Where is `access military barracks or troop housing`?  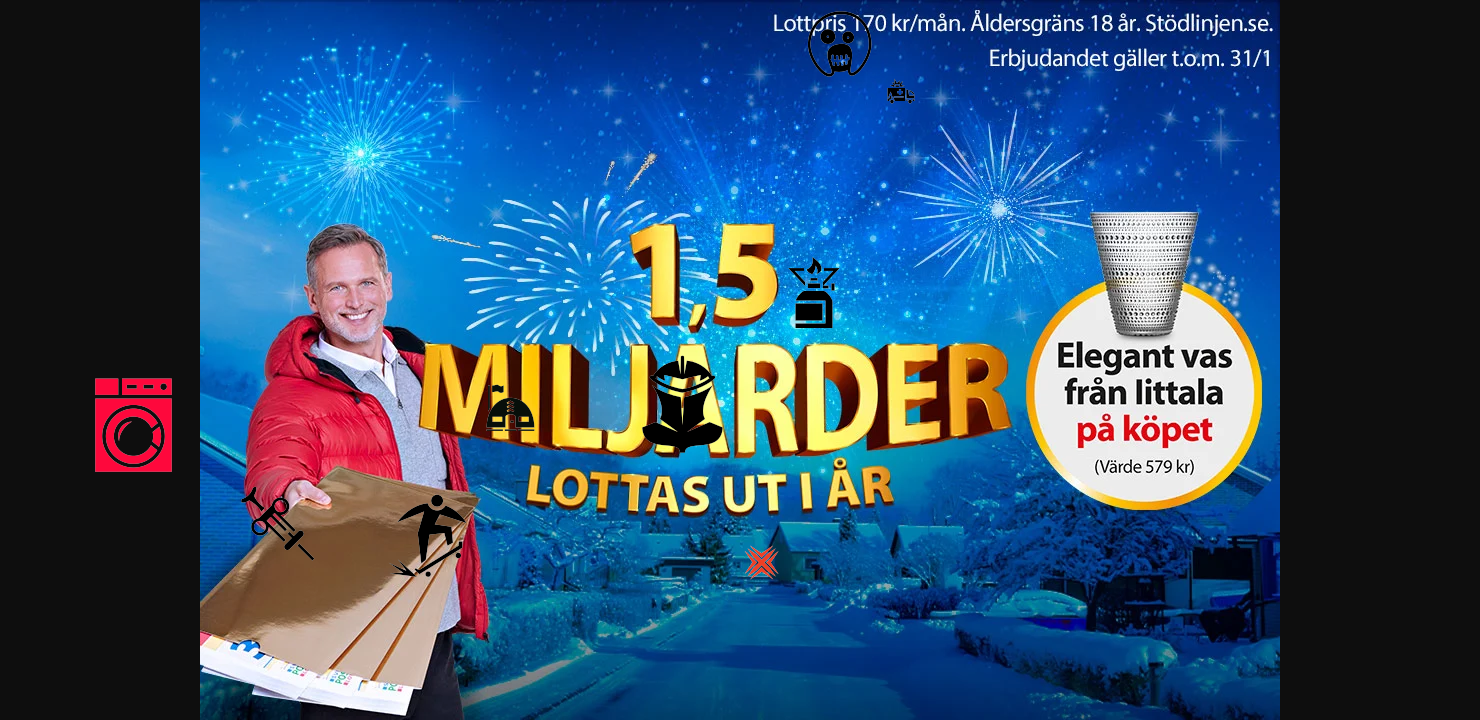
access military barracks or troop housing is located at coordinates (510, 408).